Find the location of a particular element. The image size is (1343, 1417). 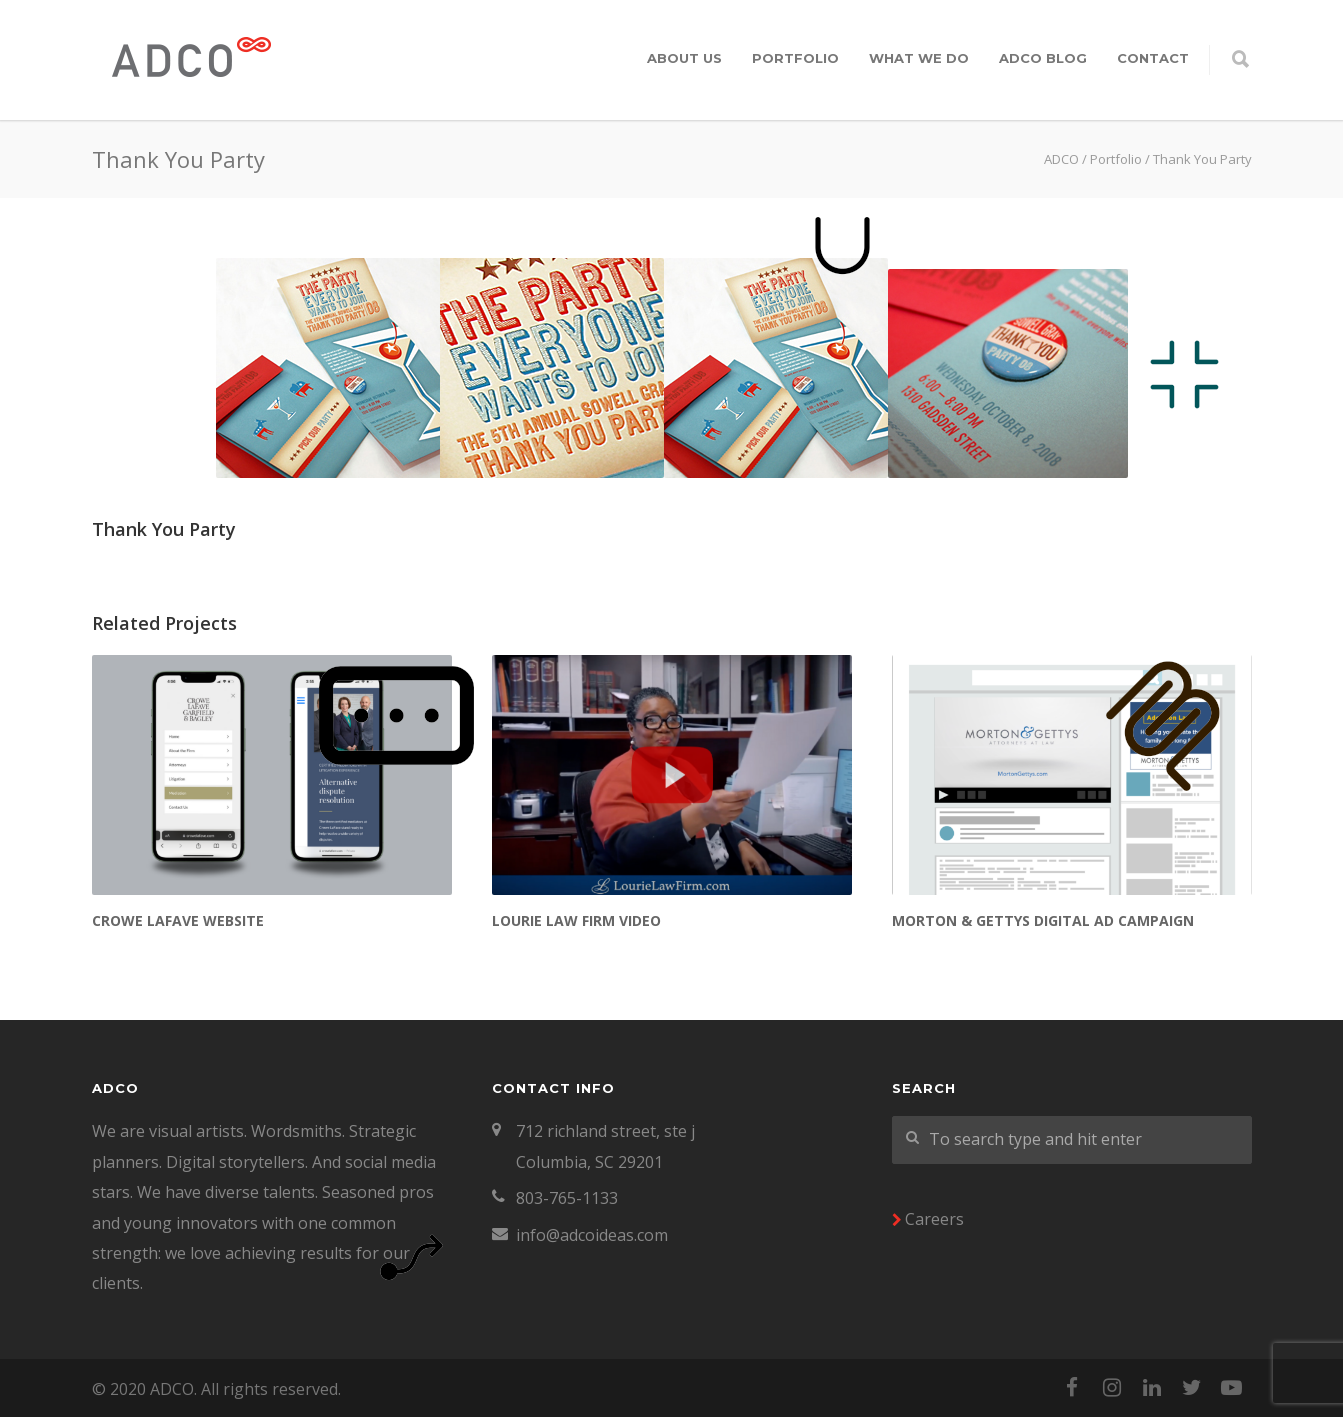

indicates a workflow or process flow direction is located at coordinates (410, 1258).